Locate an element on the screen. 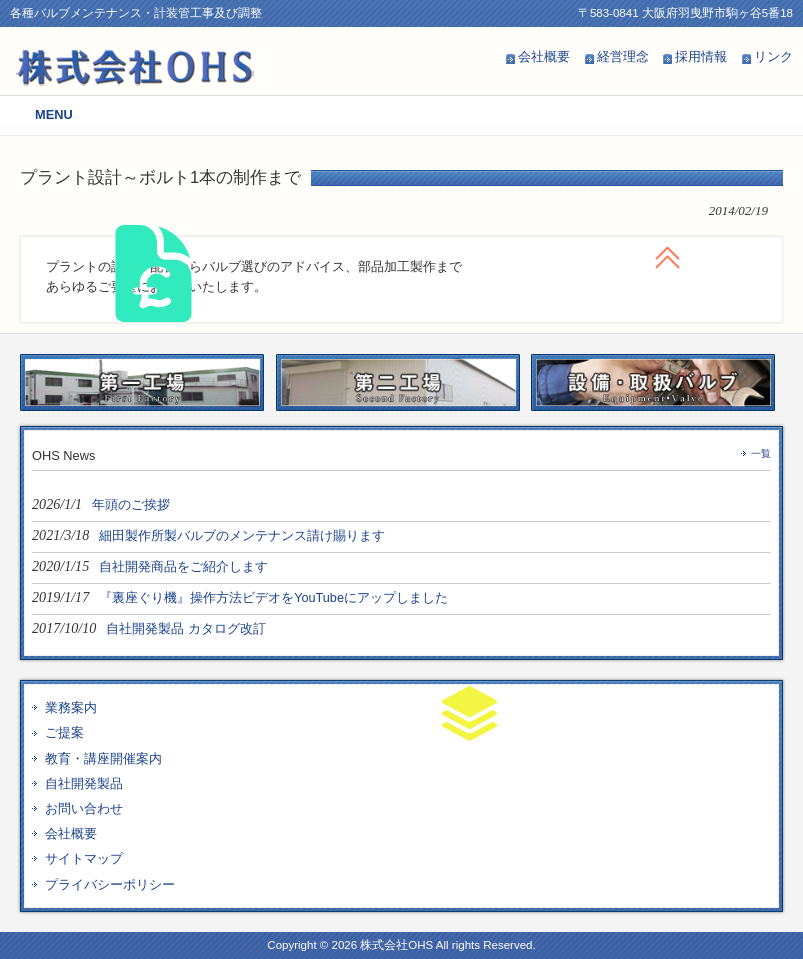 The height and width of the screenshot is (959, 803). scroll to top of page is located at coordinates (667, 257).